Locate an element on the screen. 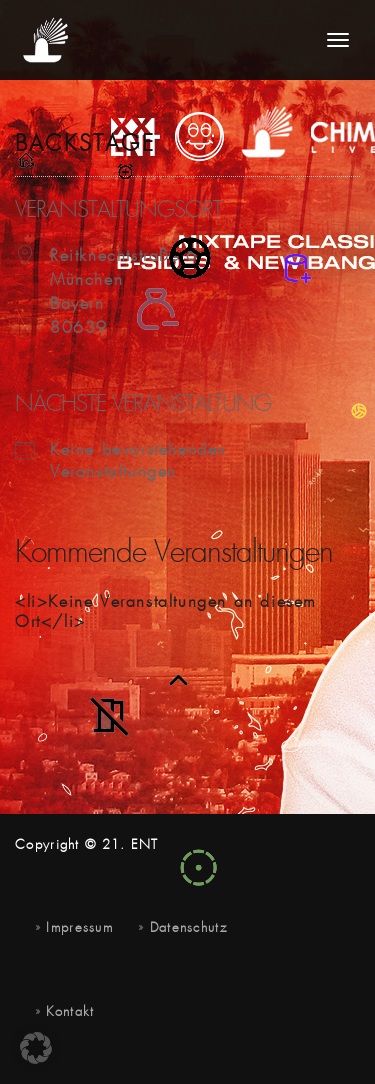 The height and width of the screenshot is (1084, 375). view home analytics and statistics is located at coordinates (26, 160).